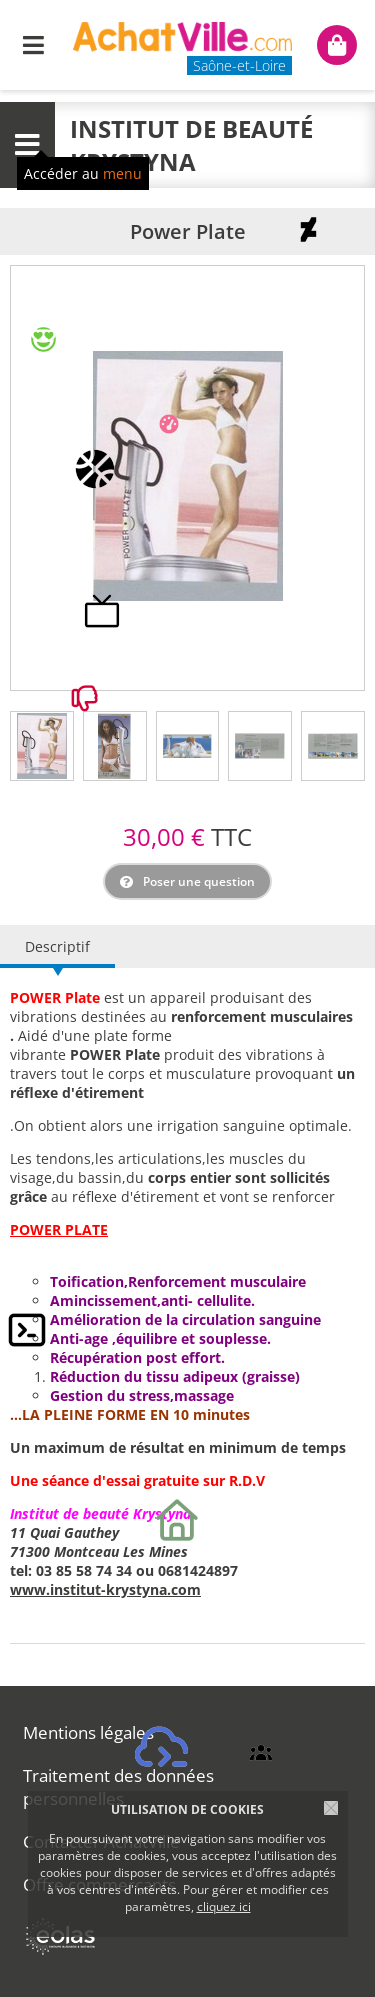  Describe the element at coordinates (102, 613) in the screenshot. I see `access TV or video streaming features` at that location.